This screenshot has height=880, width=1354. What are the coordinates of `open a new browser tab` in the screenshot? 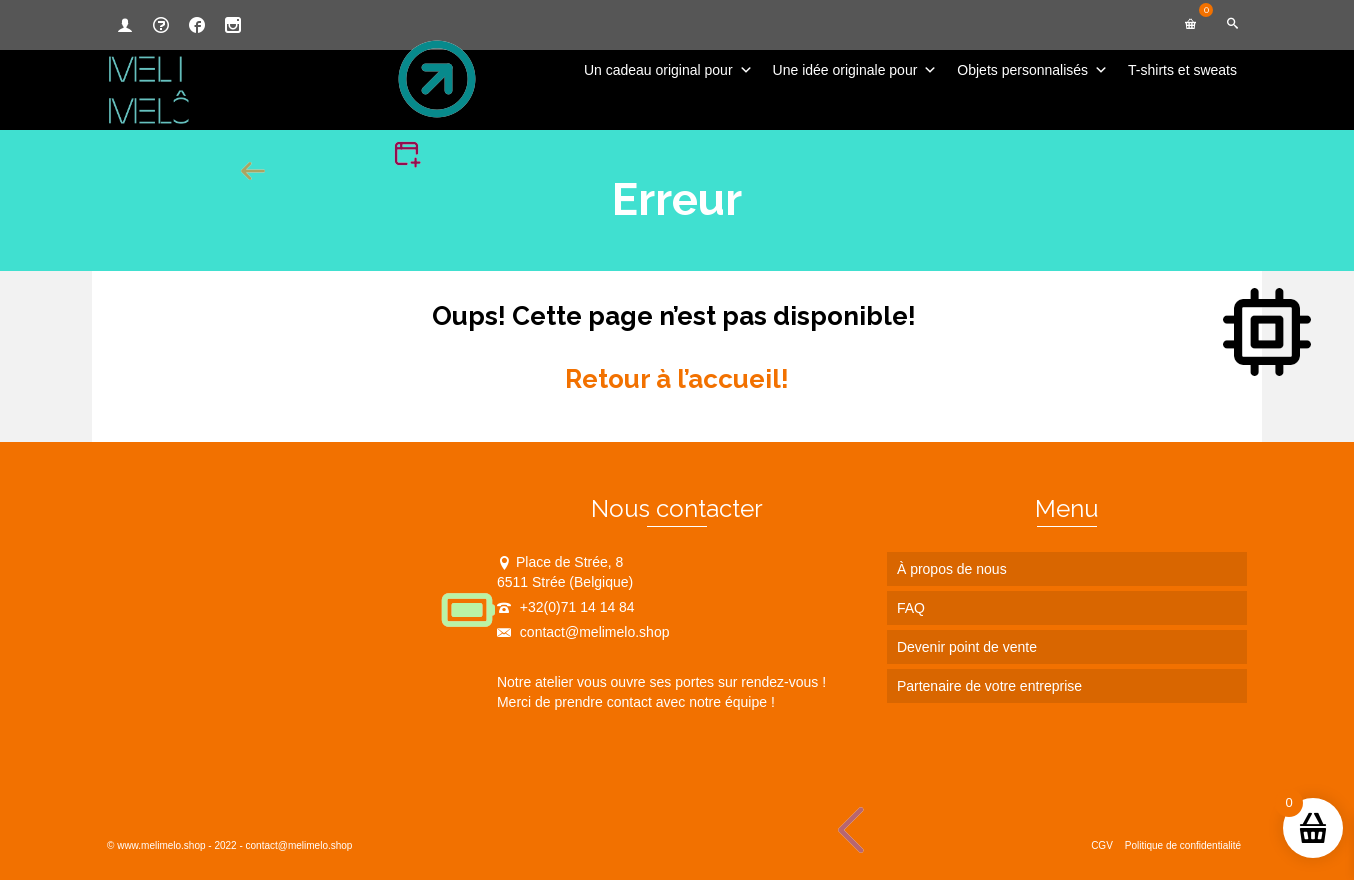 It's located at (406, 153).